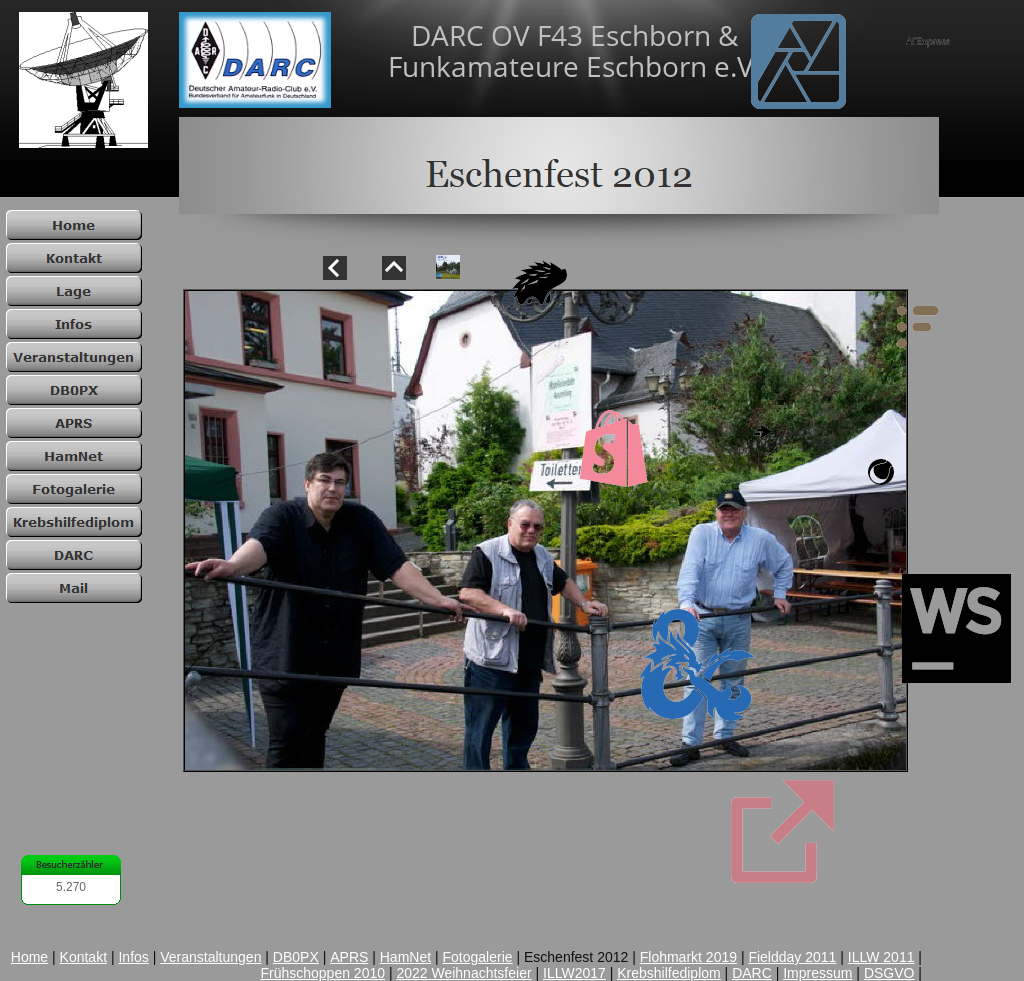 This screenshot has height=981, width=1024. What do you see at coordinates (798, 61) in the screenshot?
I see `open Affinity Photo application` at bounding box center [798, 61].